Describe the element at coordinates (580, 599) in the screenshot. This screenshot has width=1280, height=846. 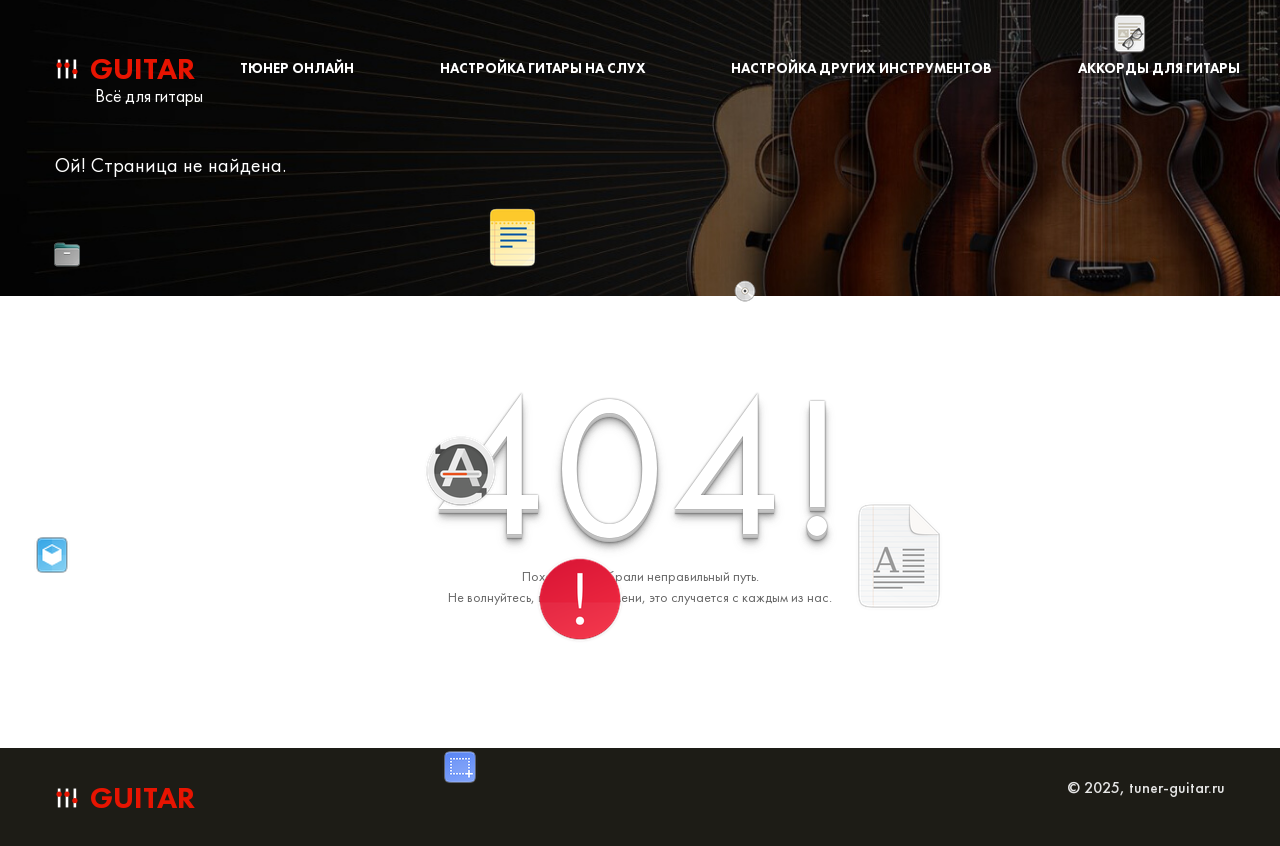
I see `indicates an important alert or warning` at that location.